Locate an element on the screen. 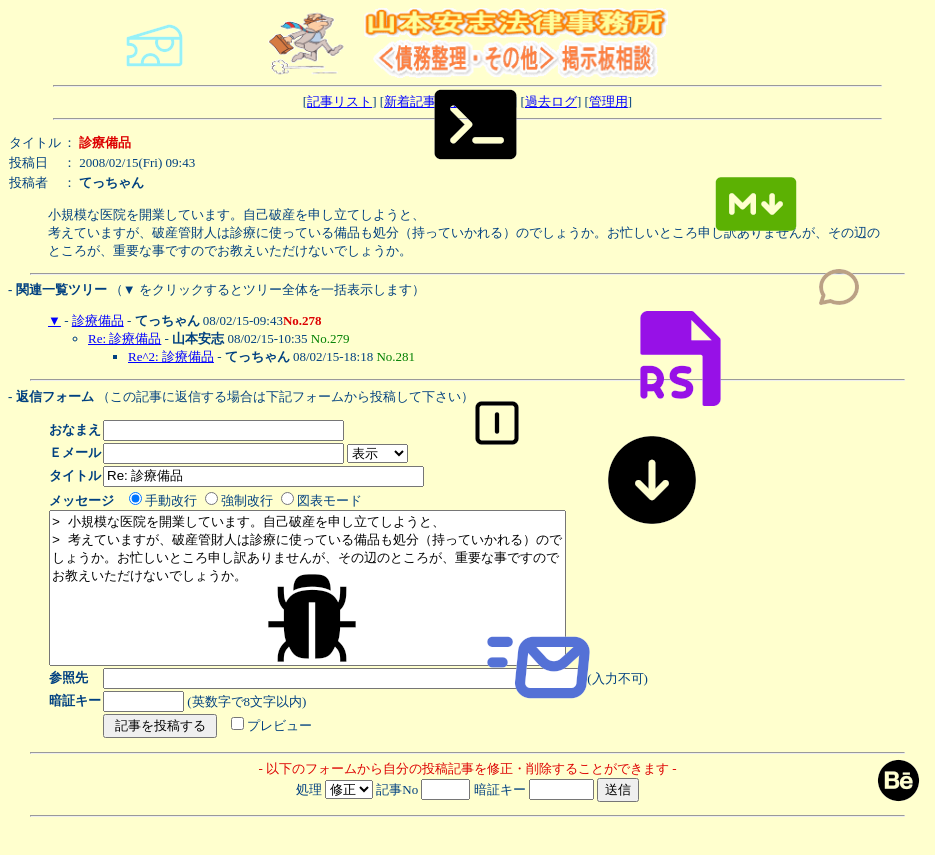  open command line terminal is located at coordinates (475, 124).